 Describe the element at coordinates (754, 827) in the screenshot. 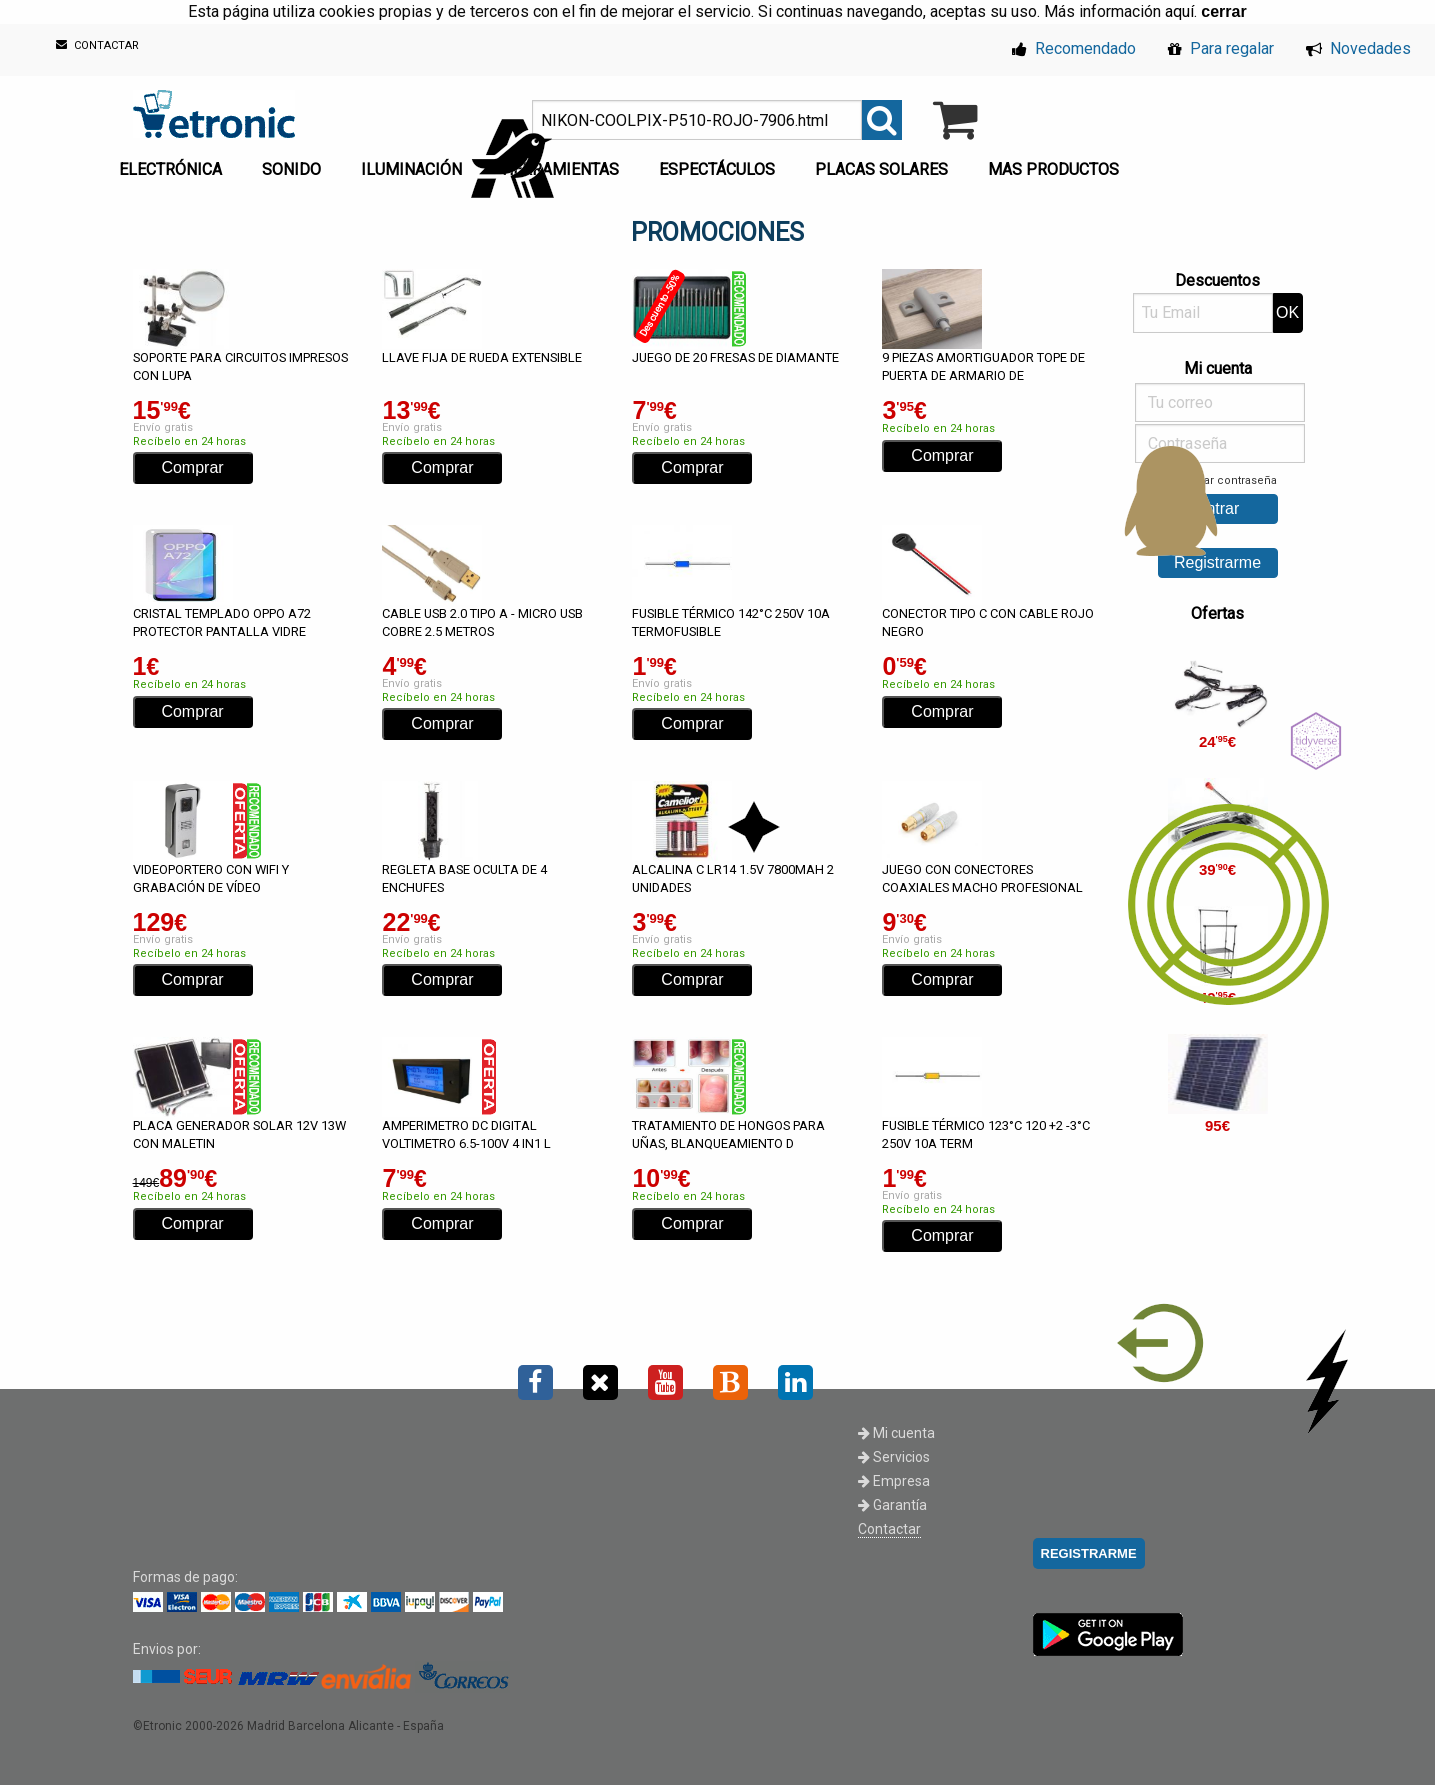

I see `indicates sunny or clear weather conditions` at that location.